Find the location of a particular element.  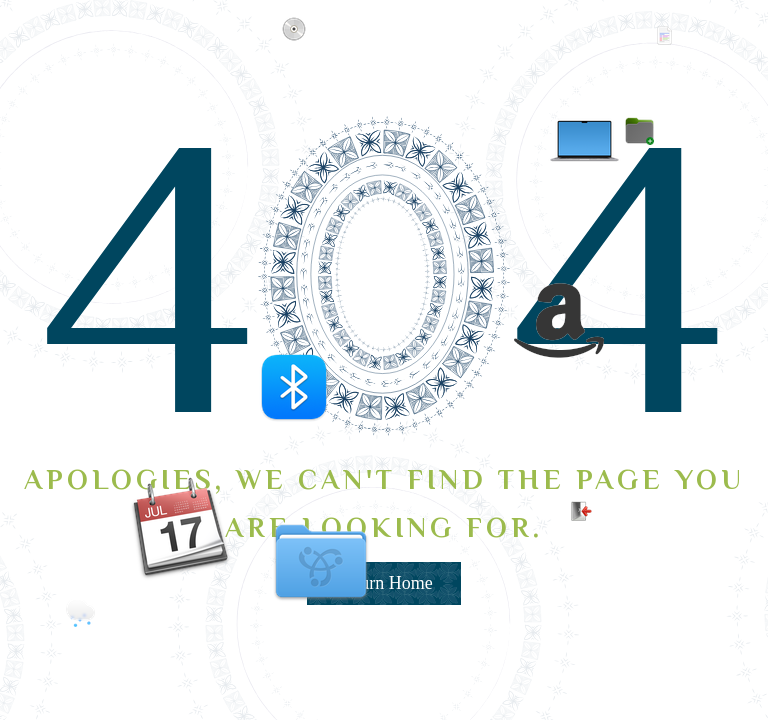

open the amazon store app is located at coordinates (559, 322).